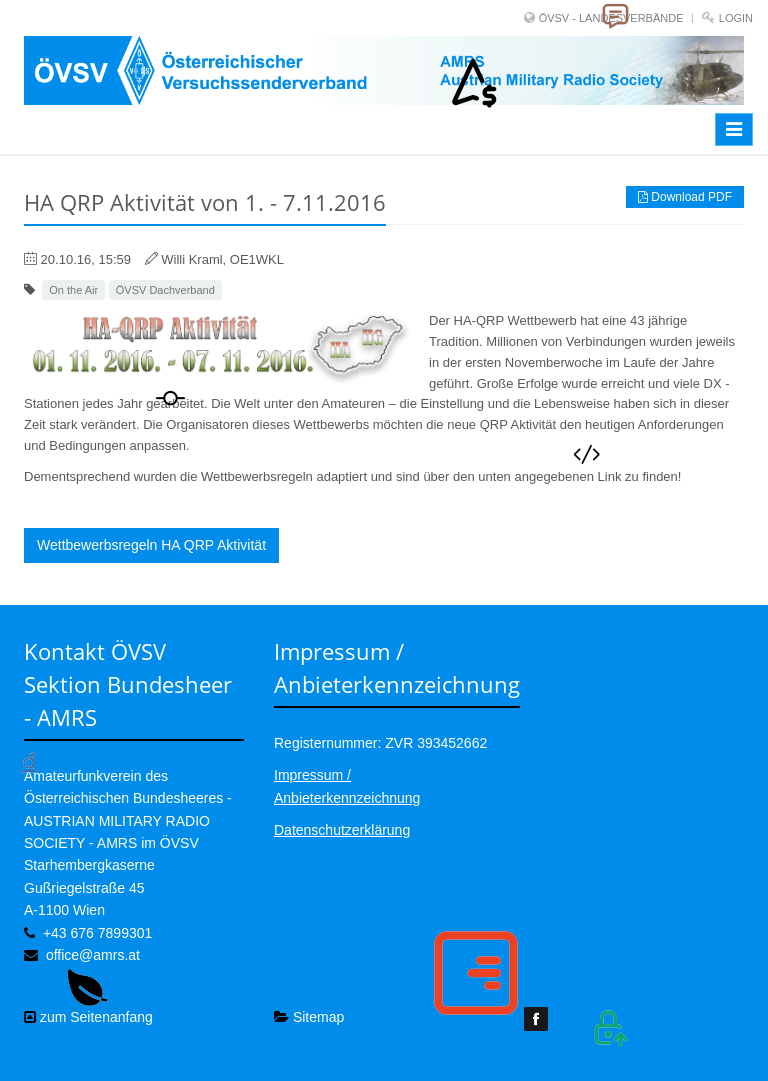 This screenshot has height=1081, width=768. What do you see at coordinates (608, 1027) in the screenshot?
I see `upload or sync secured data` at bounding box center [608, 1027].